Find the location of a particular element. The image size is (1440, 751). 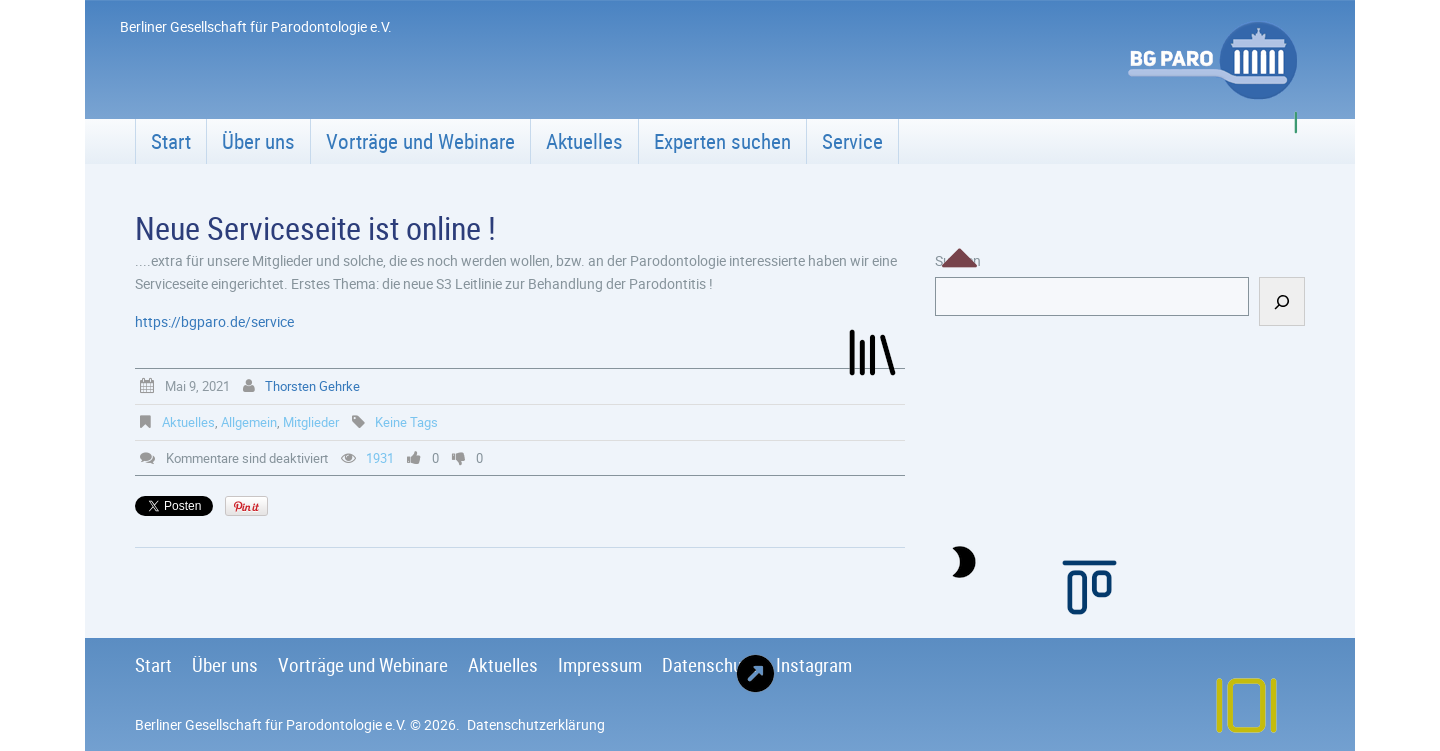

indicates a count of one is located at coordinates (1305, 122).